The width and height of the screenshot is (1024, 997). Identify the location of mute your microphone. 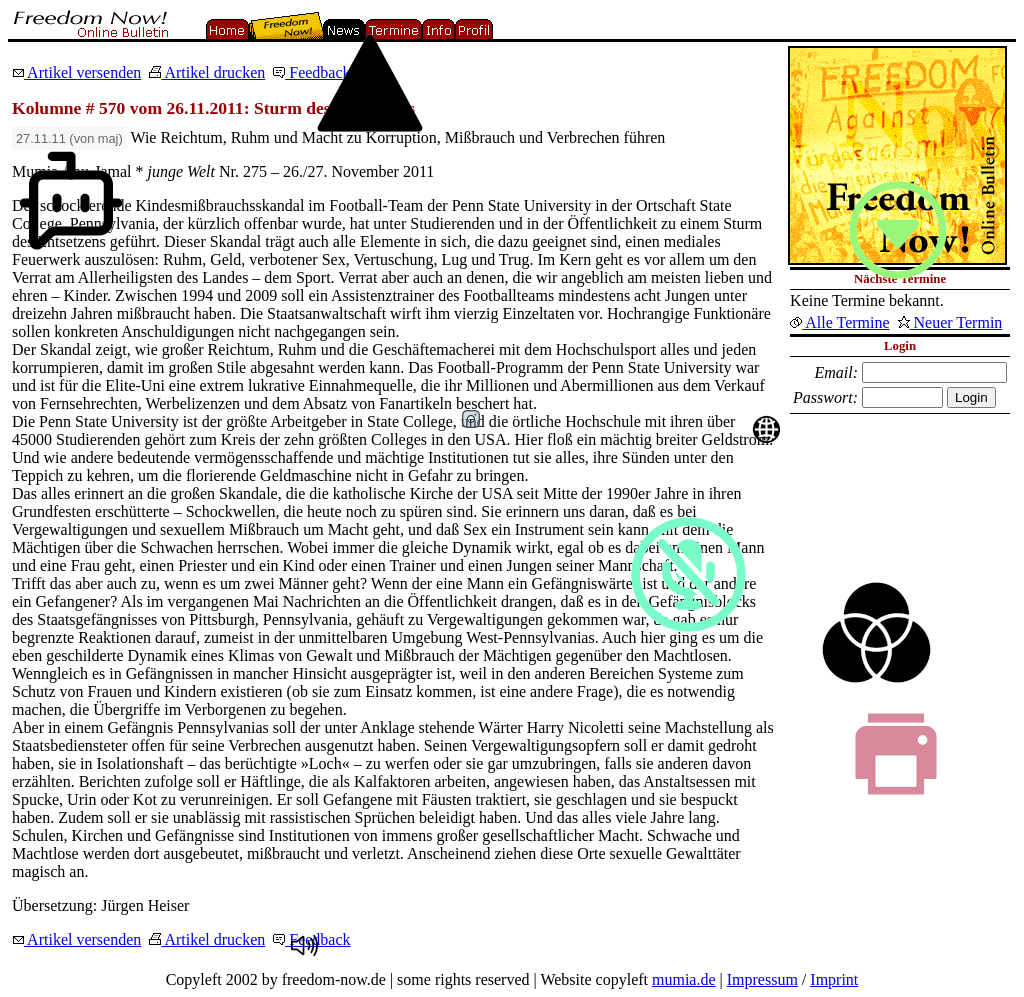
(688, 574).